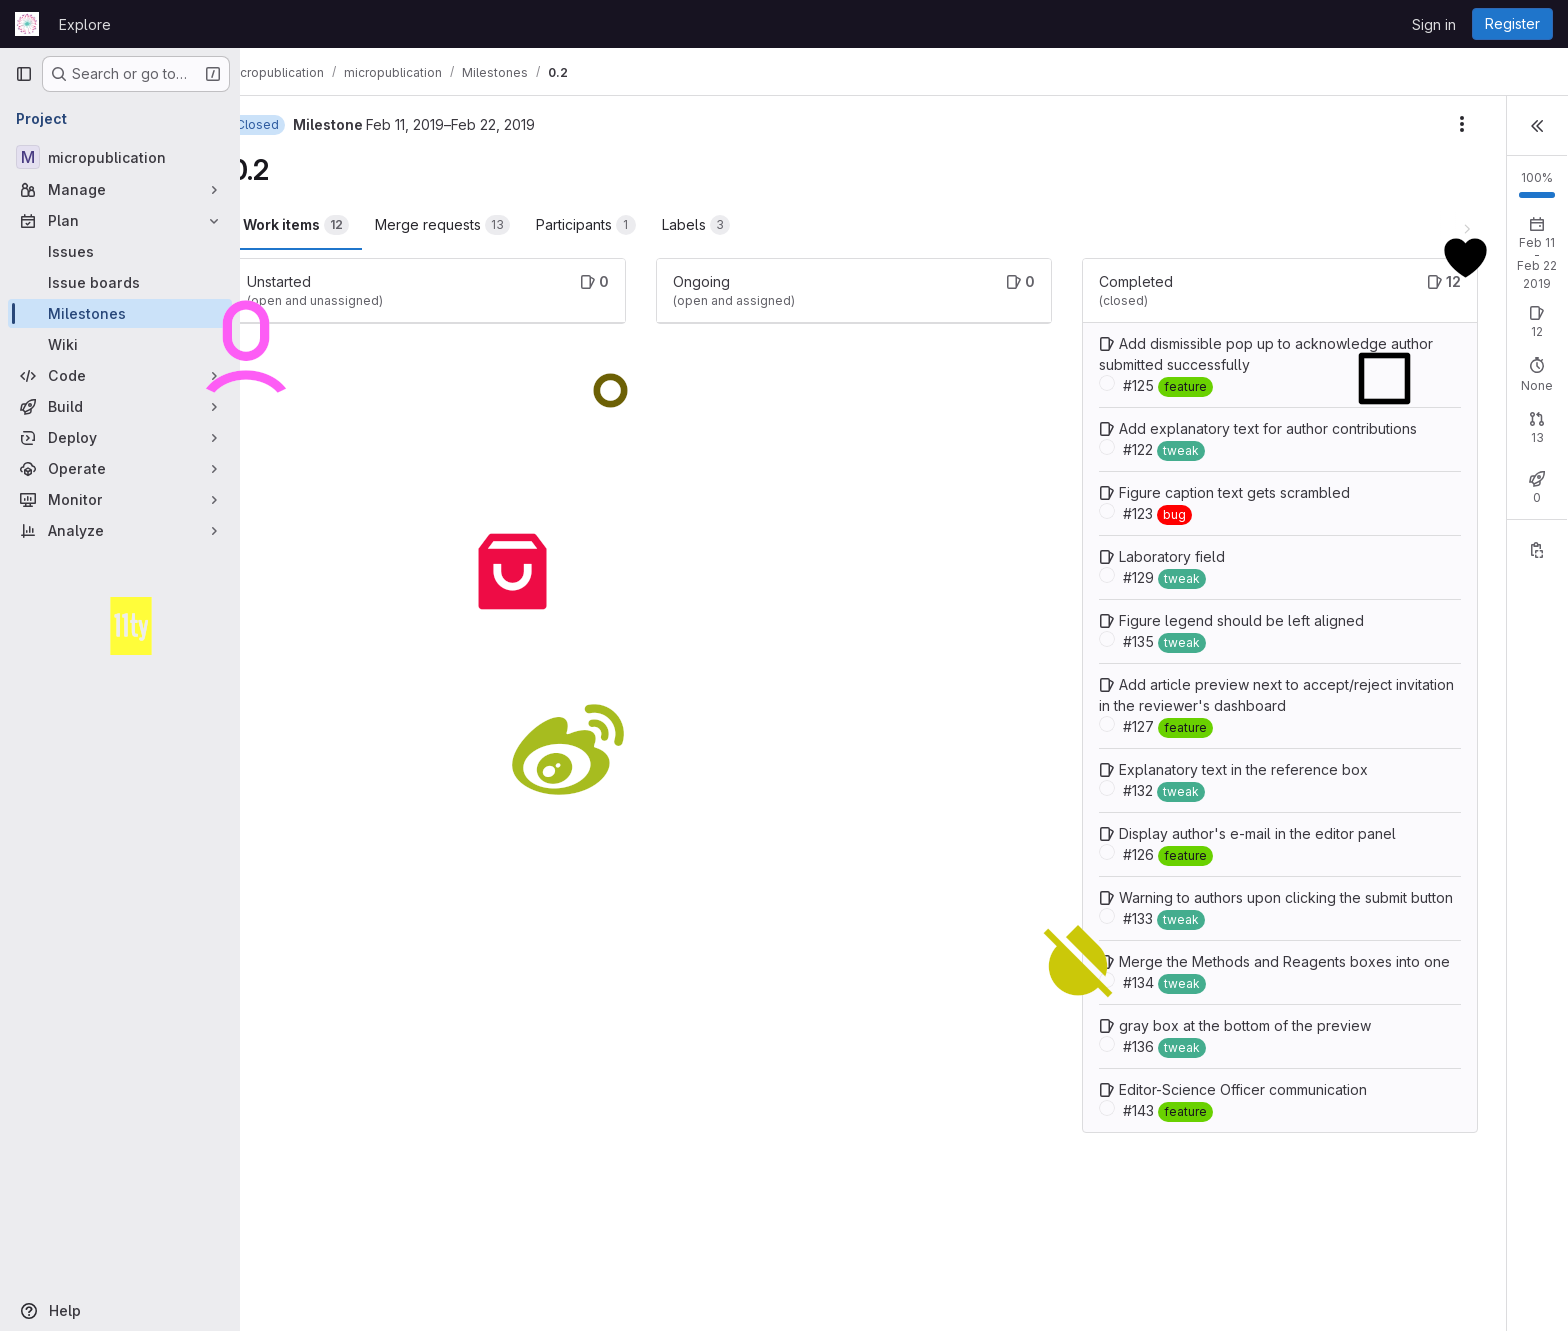  I want to click on disable blur effect, so click(1078, 963).